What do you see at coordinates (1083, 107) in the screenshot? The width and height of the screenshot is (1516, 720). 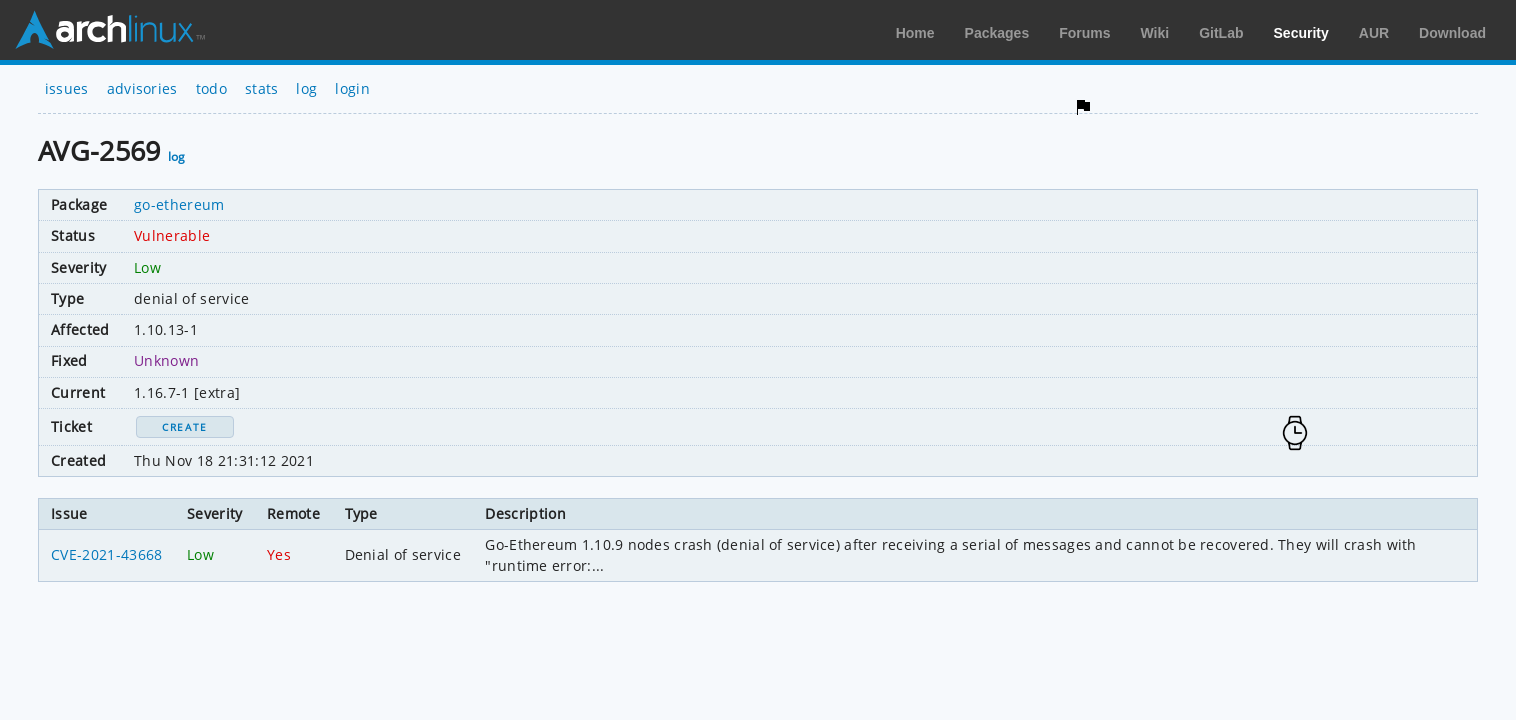 I see `flag or mark an item for follow-up` at bounding box center [1083, 107].